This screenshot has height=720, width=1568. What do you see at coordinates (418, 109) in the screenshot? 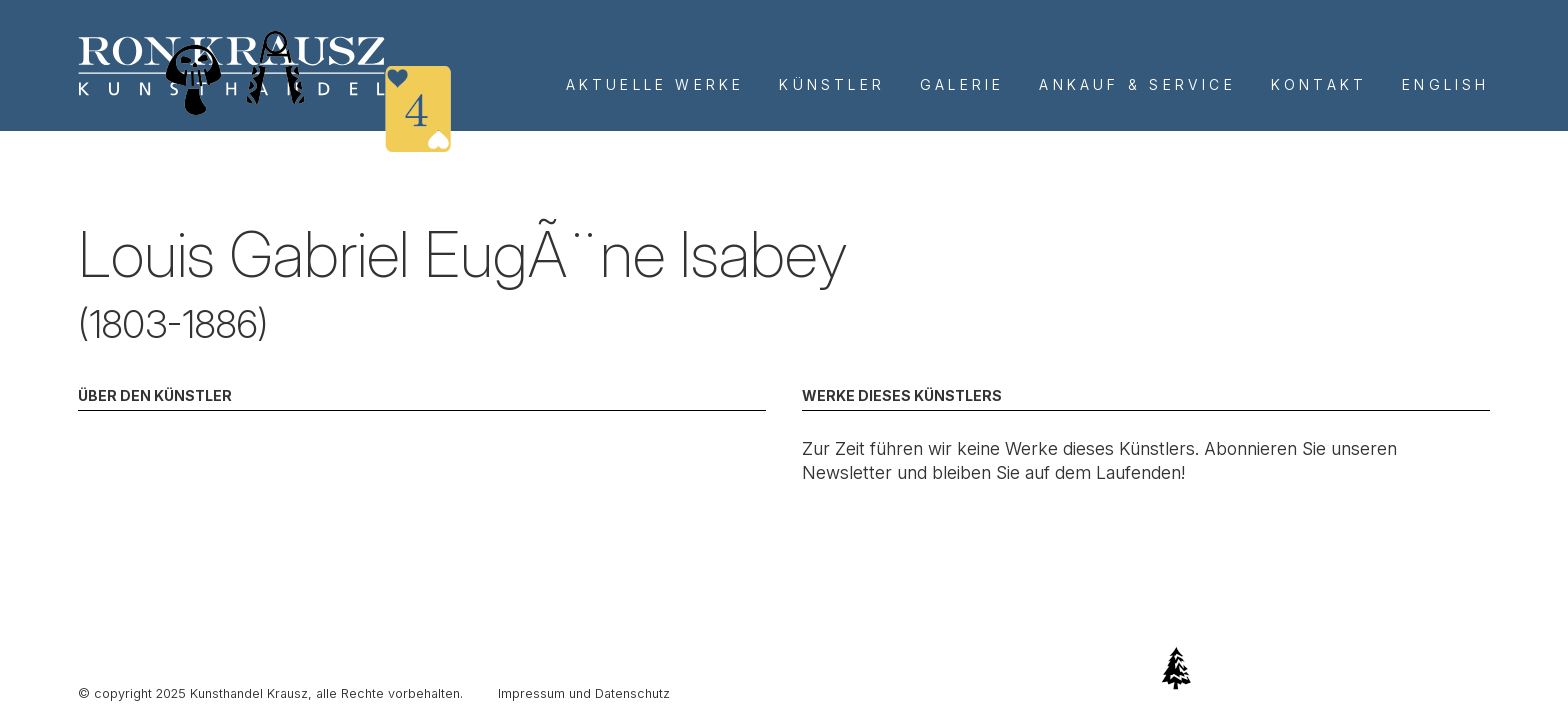
I see `four of hearts playing card` at bounding box center [418, 109].